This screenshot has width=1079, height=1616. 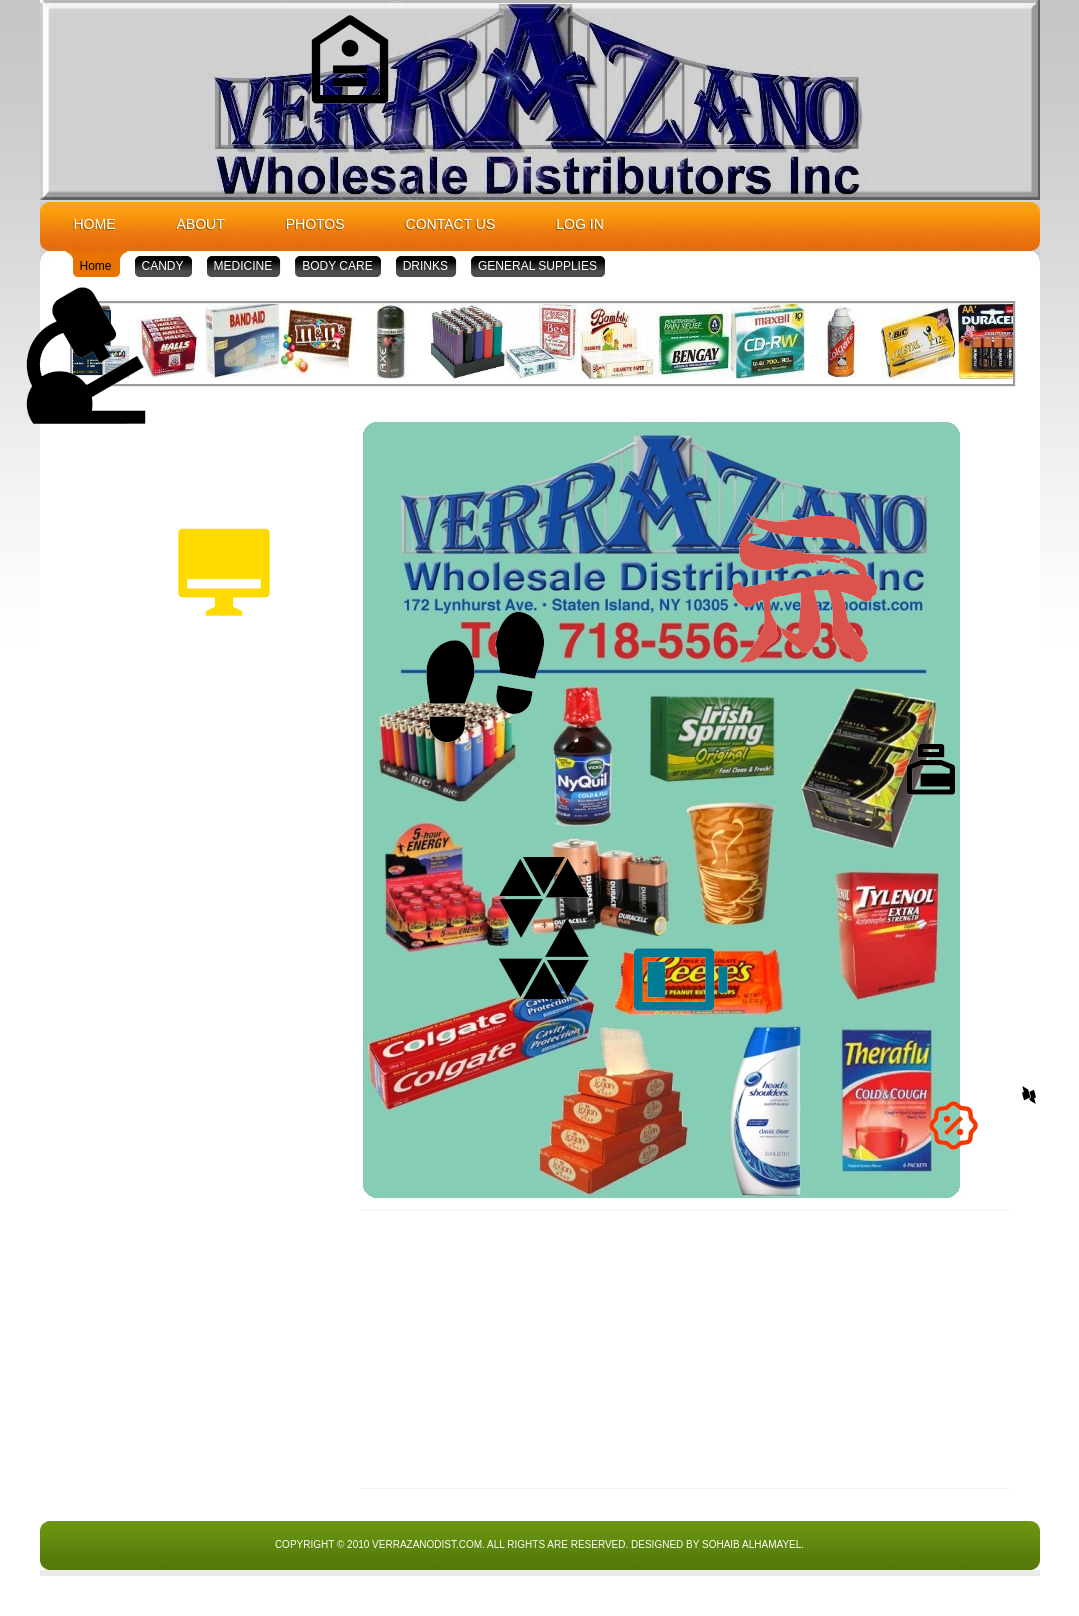 I want to click on open shikimori anime tracking app, so click(x=805, y=588).